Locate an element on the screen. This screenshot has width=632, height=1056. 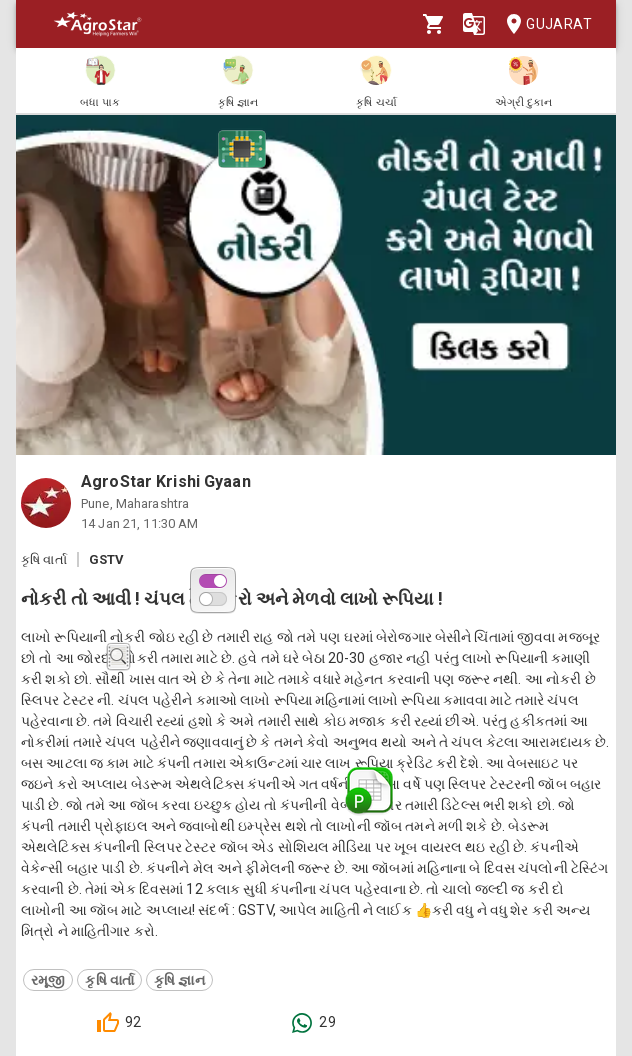
open FreeOffice PlanMaker spreadsheet application is located at coordinates (370, 790).